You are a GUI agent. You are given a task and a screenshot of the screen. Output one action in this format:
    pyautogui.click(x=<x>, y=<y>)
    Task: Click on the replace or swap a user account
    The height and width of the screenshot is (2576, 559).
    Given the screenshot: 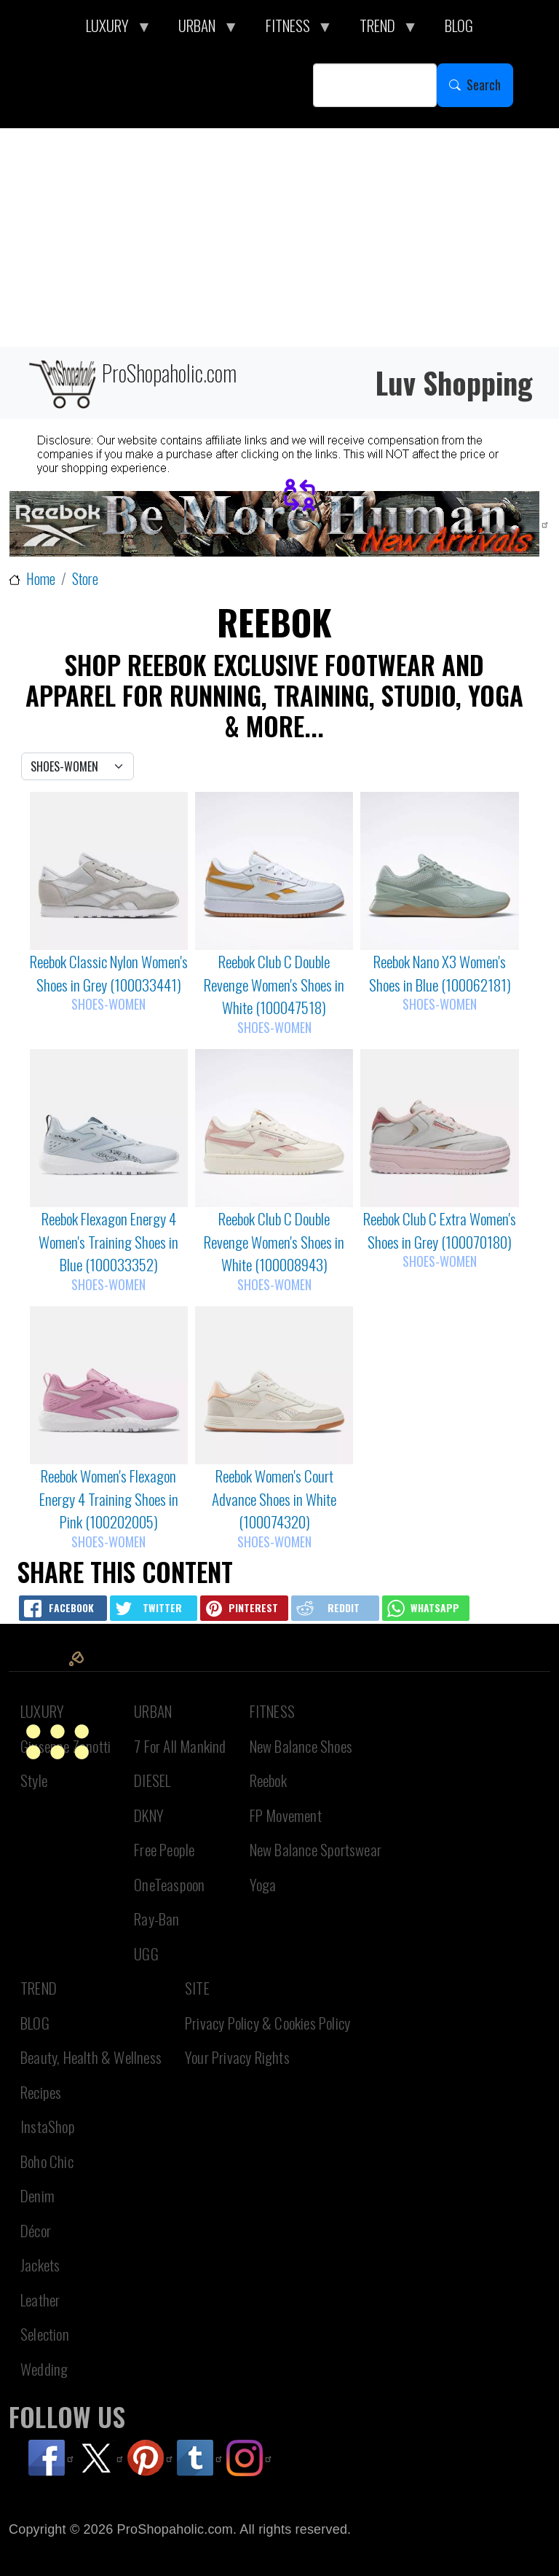 What is the action you would take?
    pyautogui.click(x=299, y=495)
    